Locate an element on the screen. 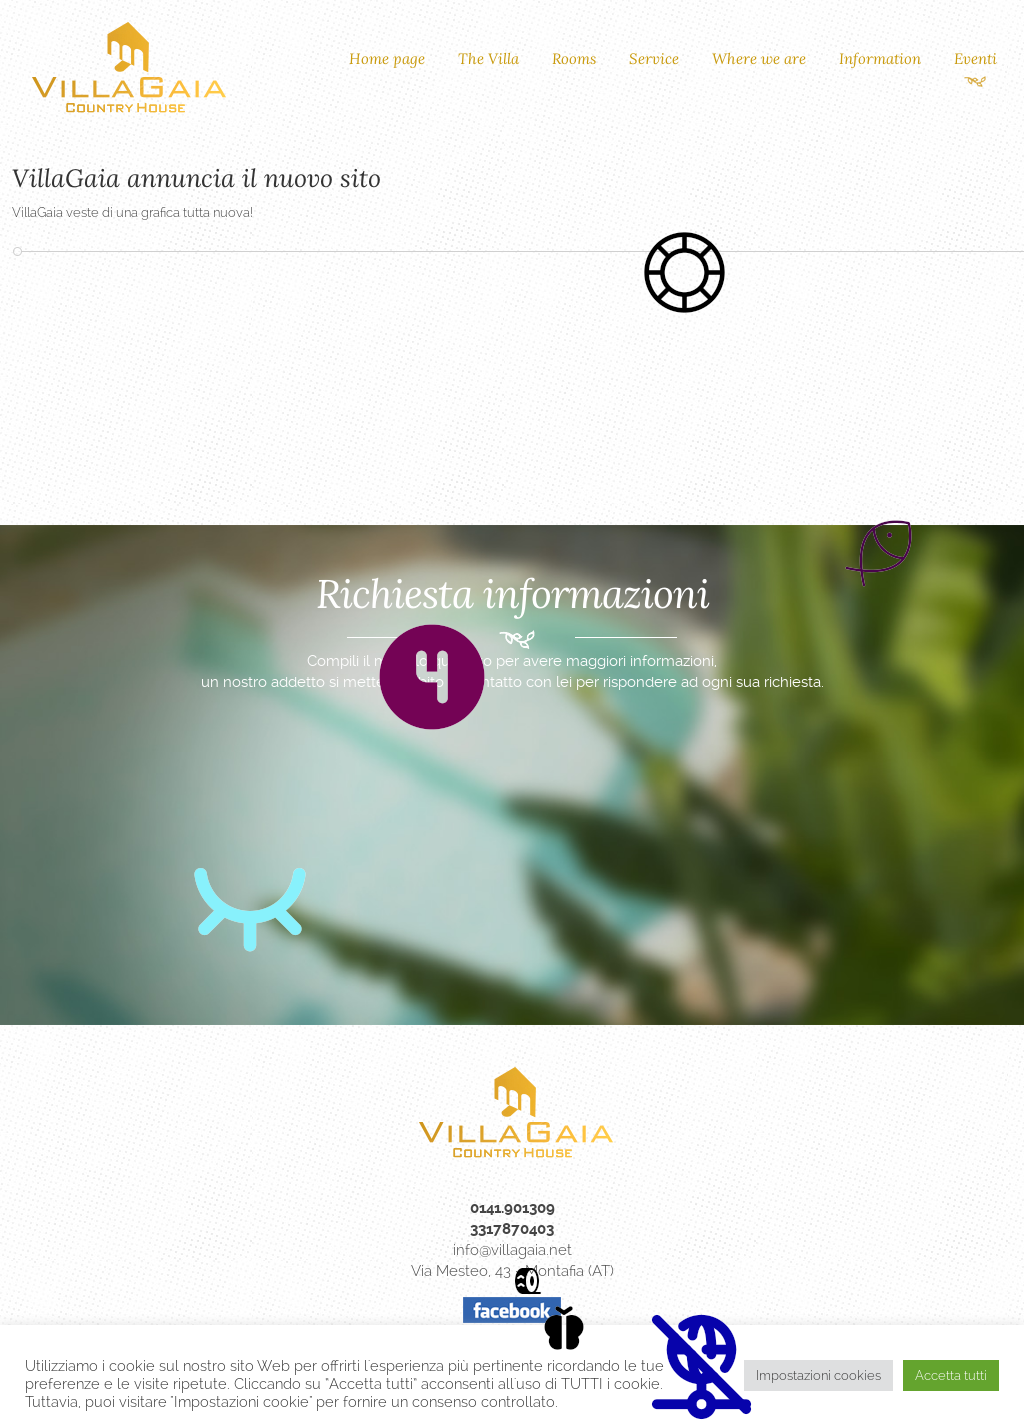 Image resolution: width=1024 pixels, height=1425 pixels. network connection unavailable is located at coordinates (701, 1364).